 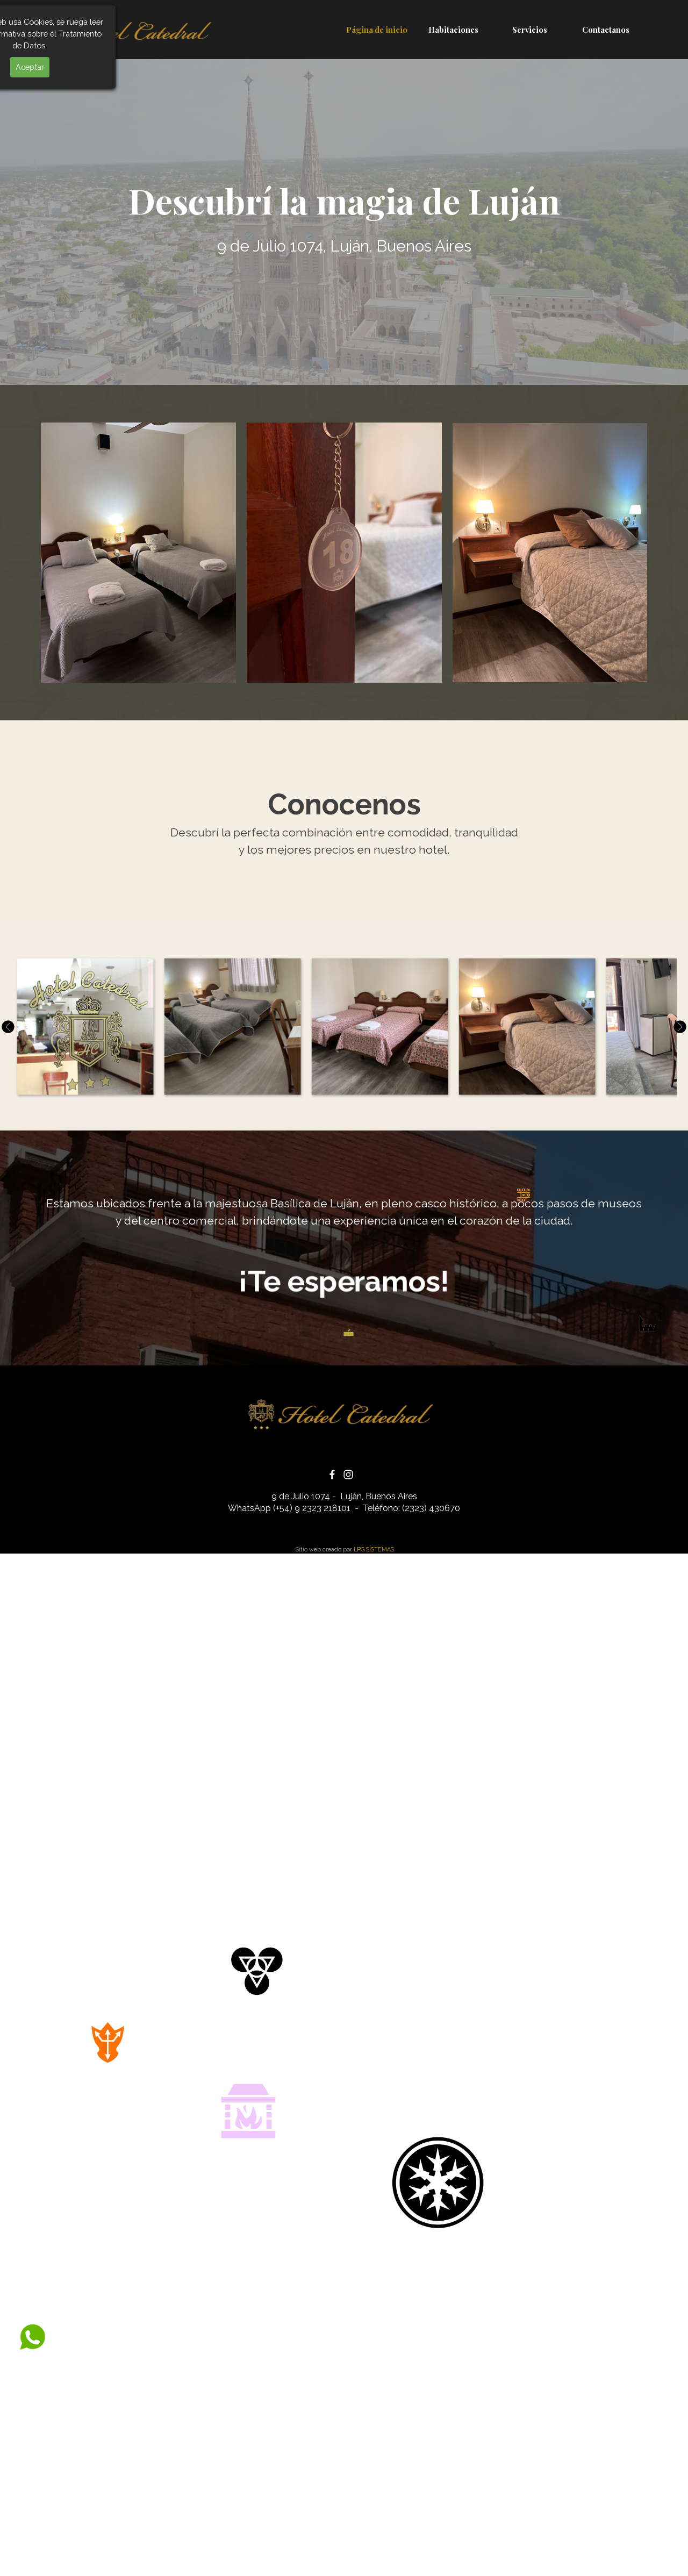 I want to click on play tic-tac-toe game, so click(x=524, y=1195).